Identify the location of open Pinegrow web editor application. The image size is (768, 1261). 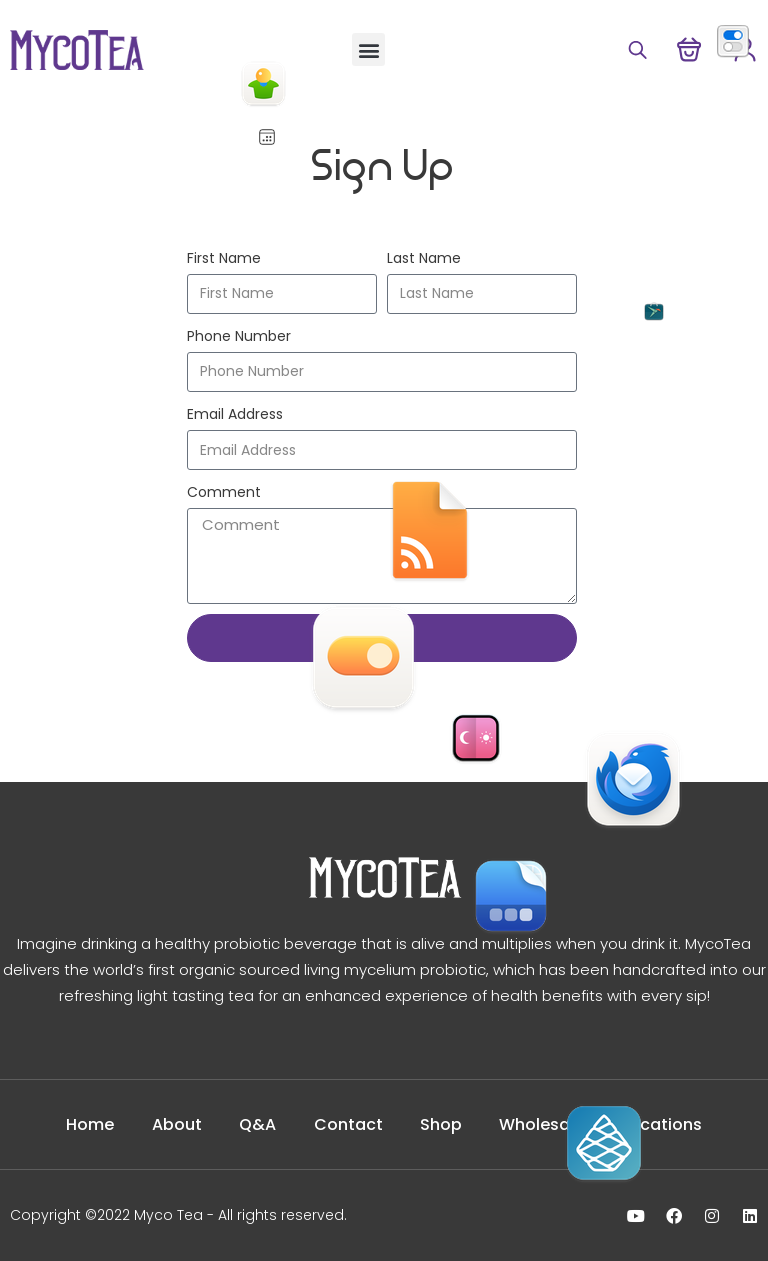
(604, 1143).